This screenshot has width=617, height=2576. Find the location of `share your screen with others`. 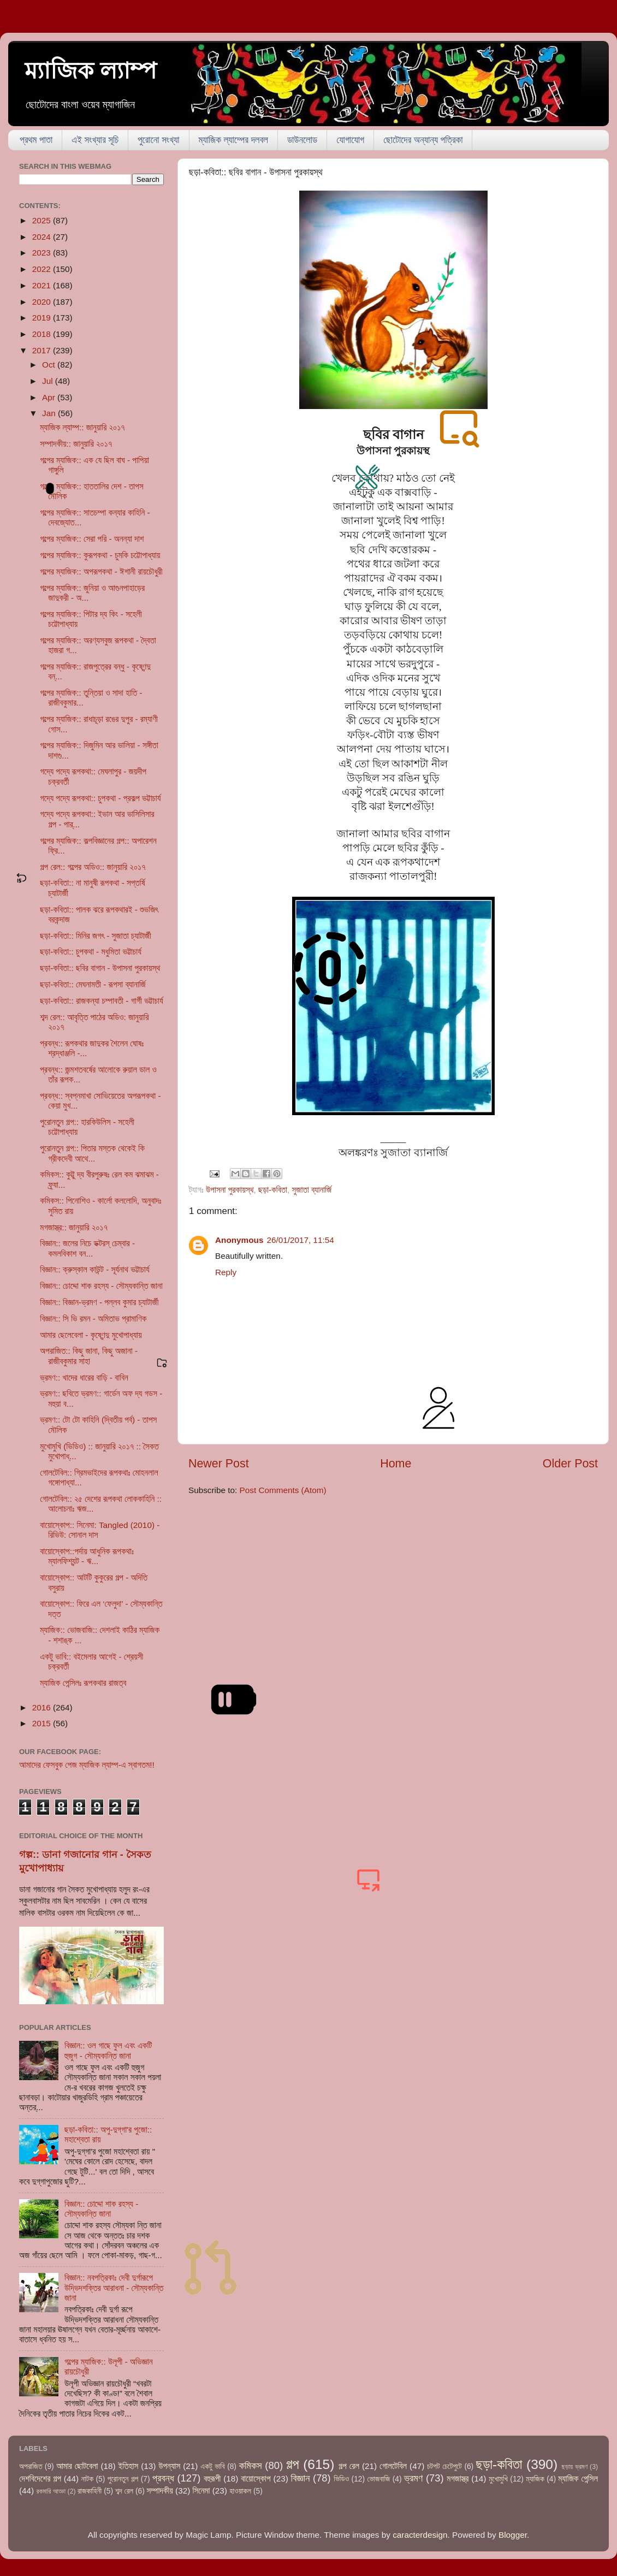

share your screen with others is located at coordinates (368, 1879).